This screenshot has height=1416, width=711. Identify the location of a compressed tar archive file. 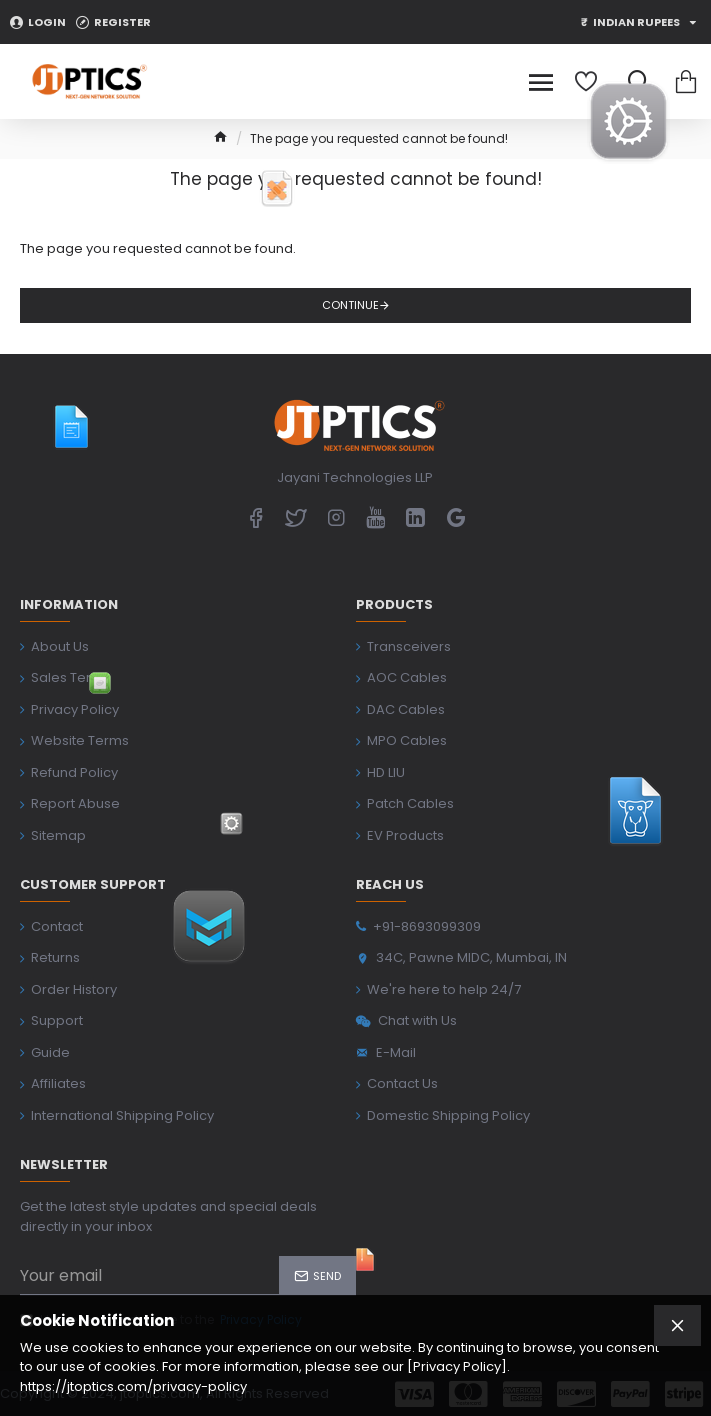
(365, 1260).